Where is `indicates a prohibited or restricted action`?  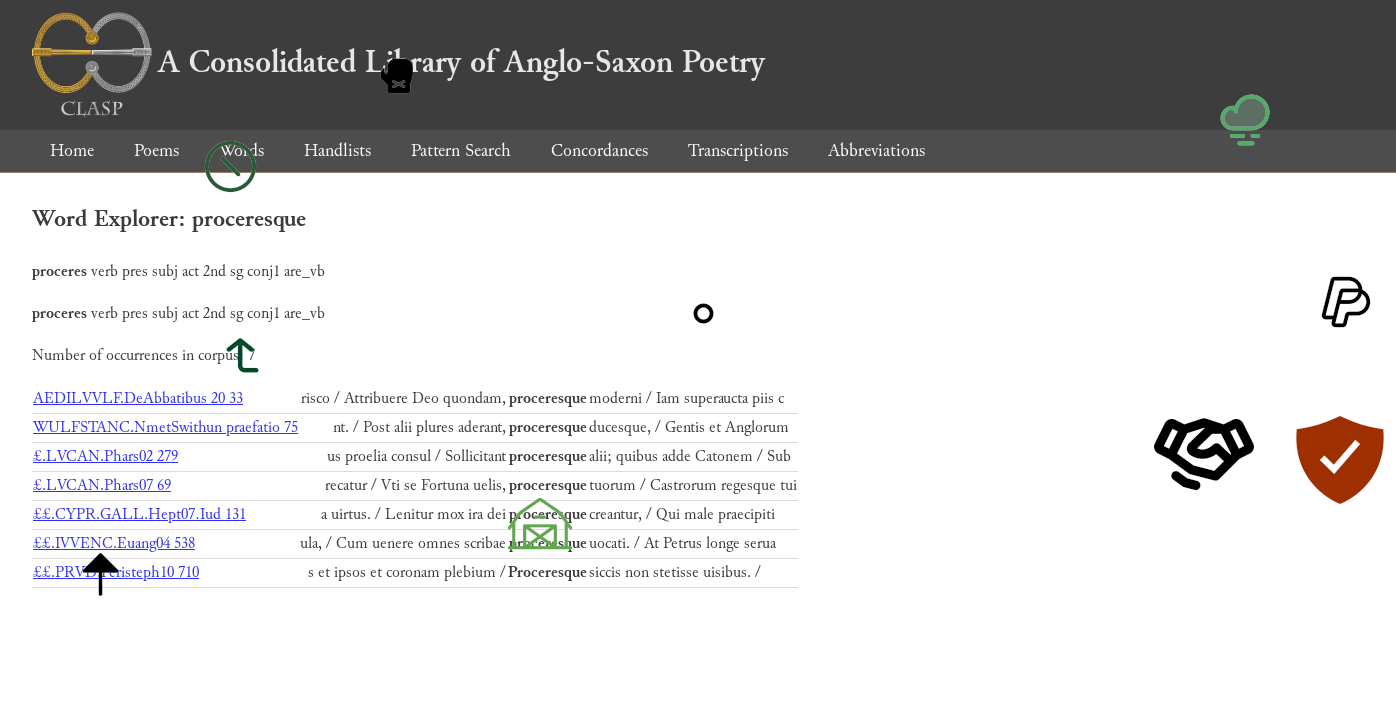
indicates a prohibited or restricted action is located at coordinates (230, 166).